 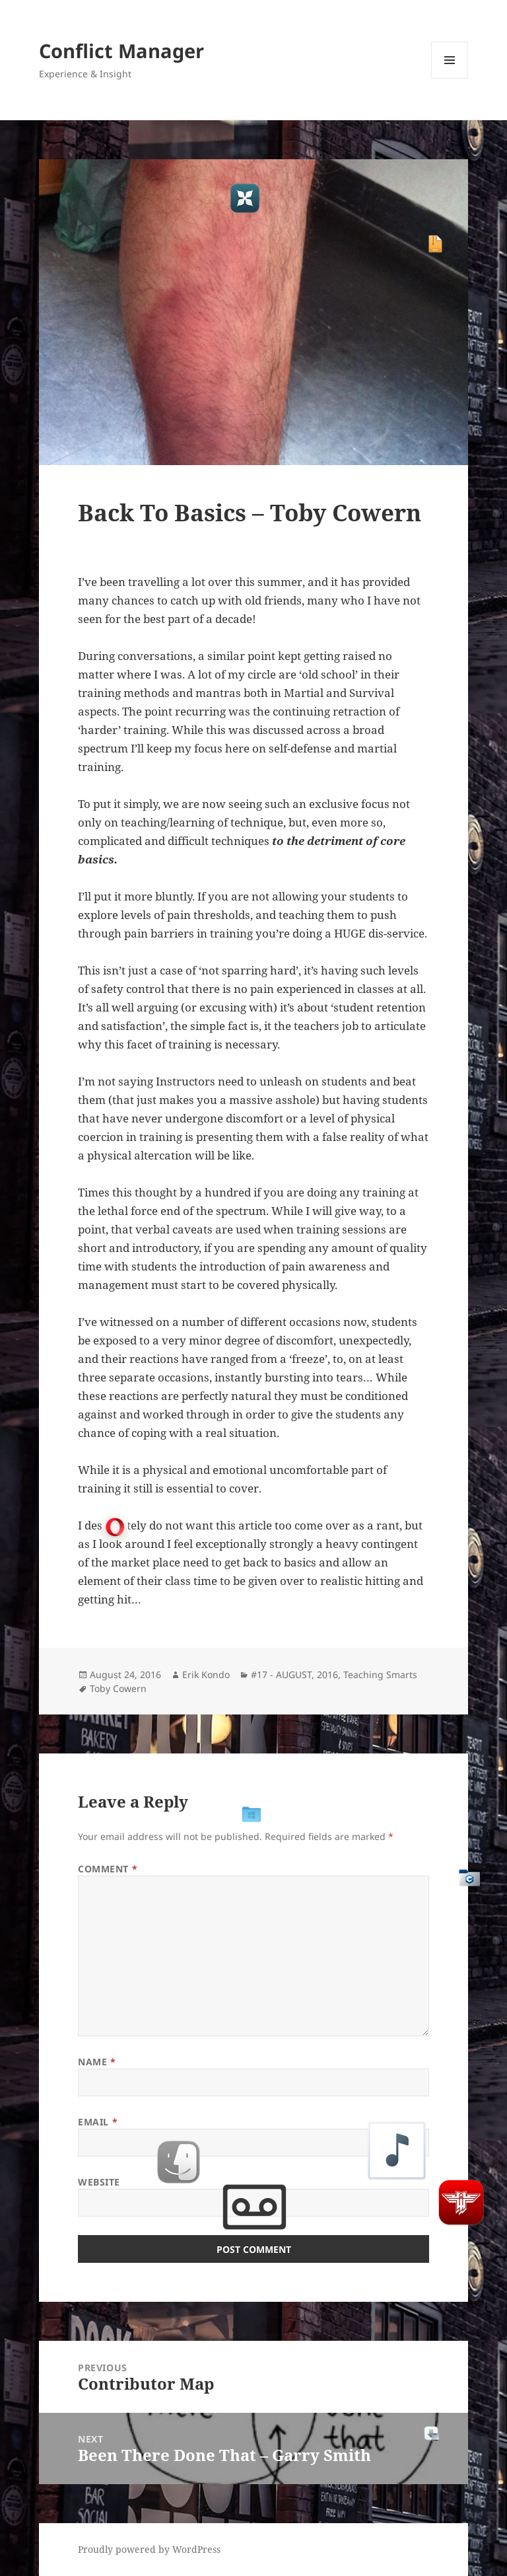 What do you see at coordinates (178, 2162) in the screenshot?
I see `open Finder to browse files and folders` at bounding box center [178, 2162].